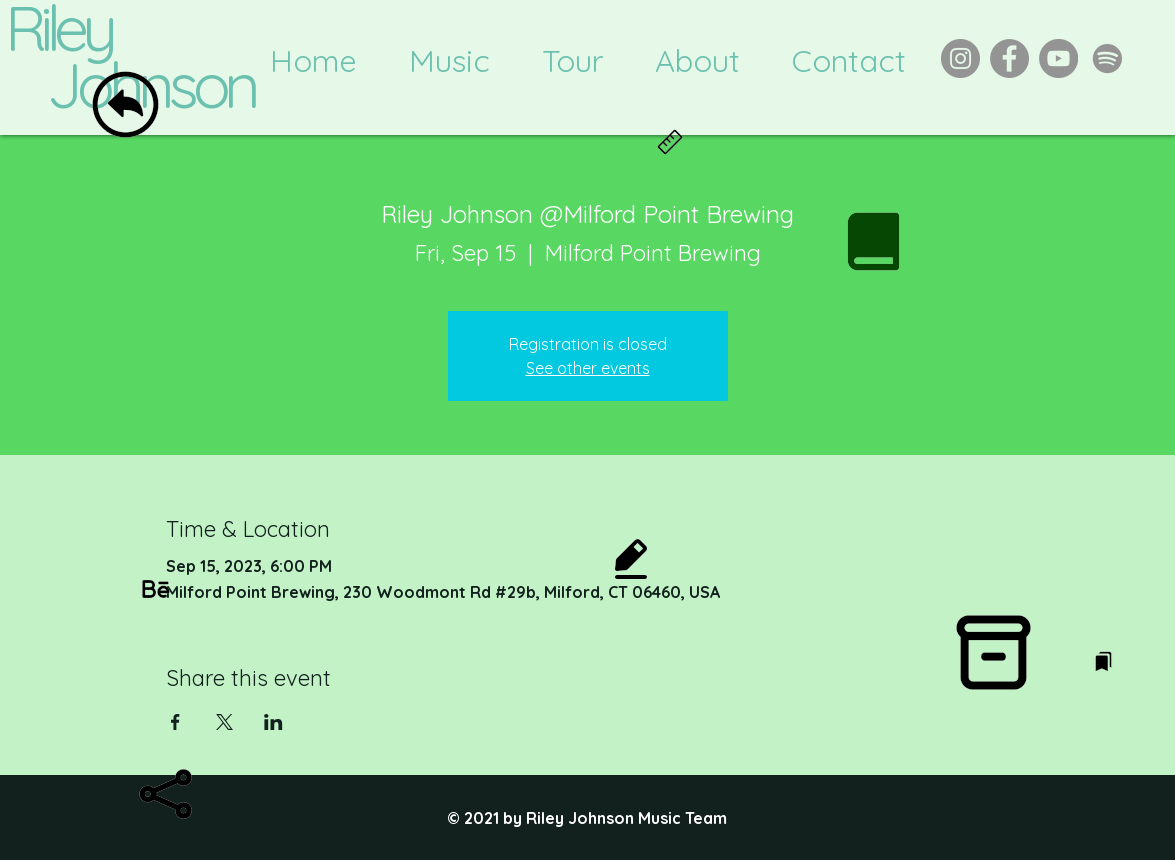 The image size is (1175, 860). Describe the element at coordinates (873, 241) in the screenshot. I see `open your library or reading list` at that location.